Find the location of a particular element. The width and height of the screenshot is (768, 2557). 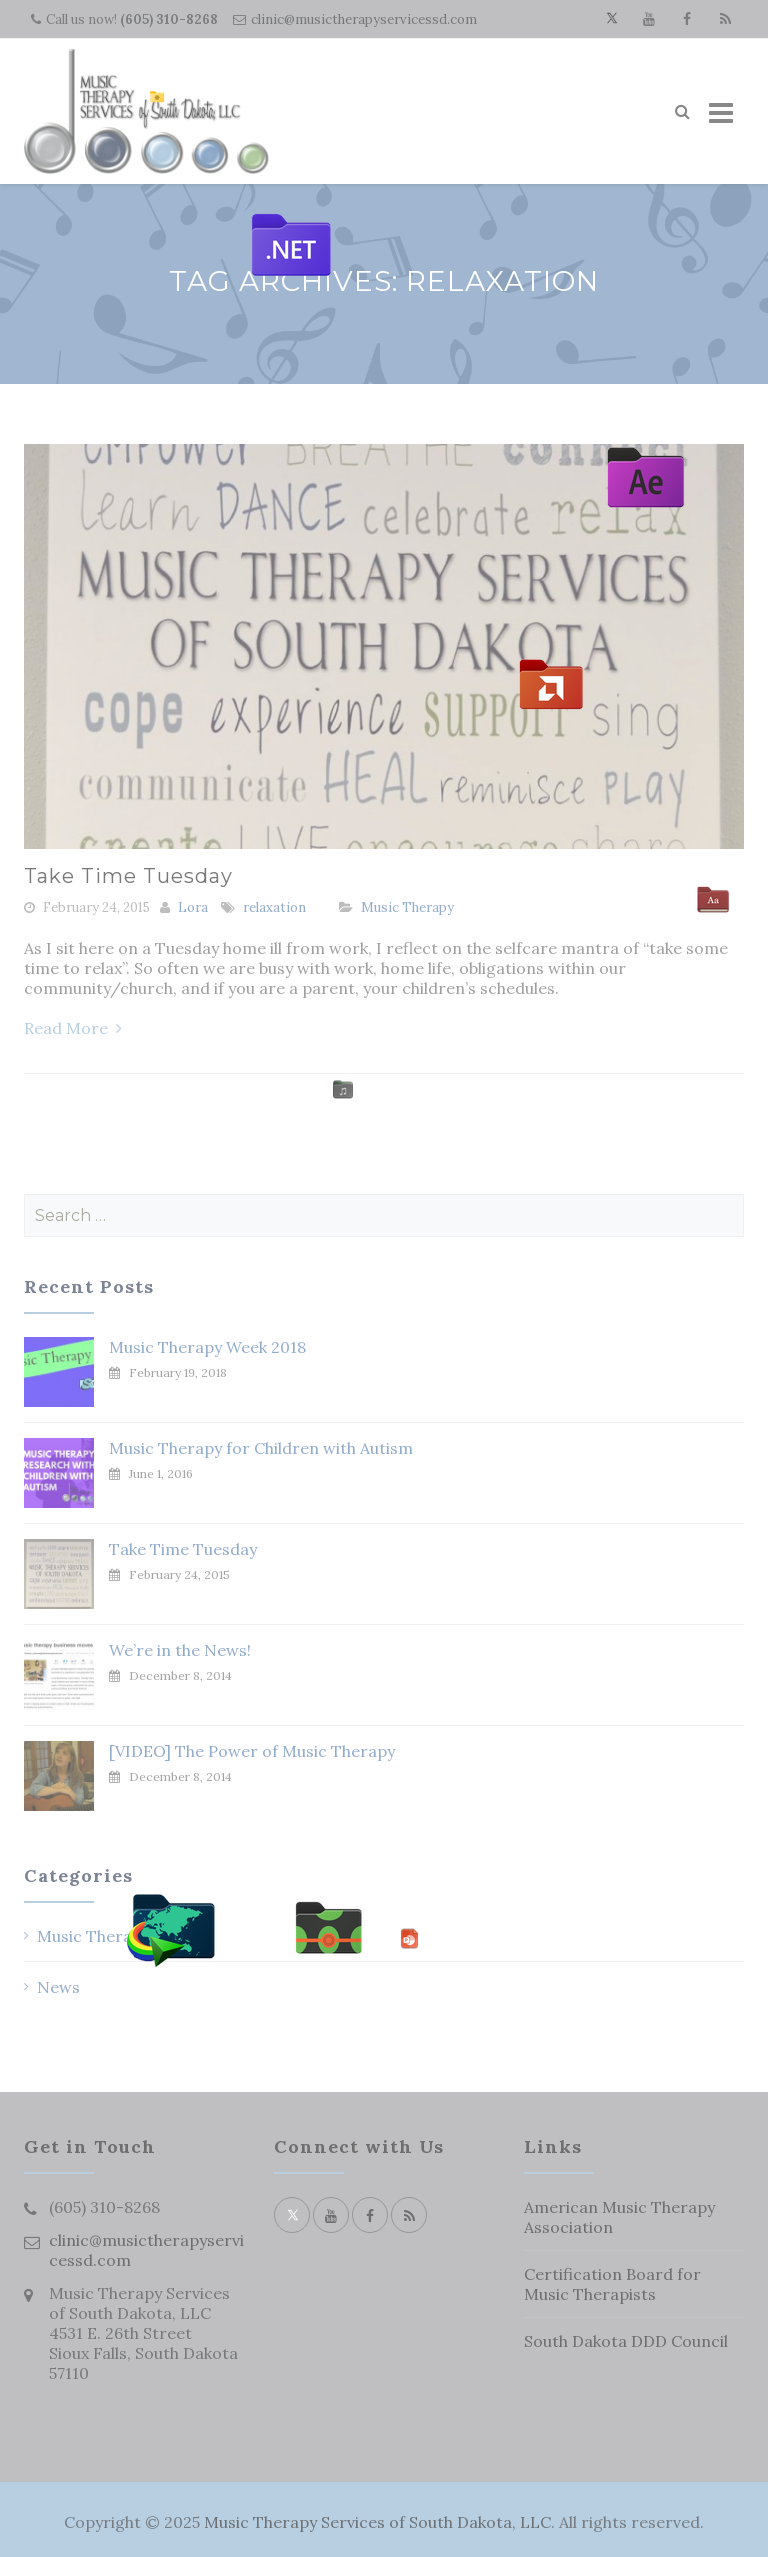

open your music folder is located at coordinates (343, 1089).